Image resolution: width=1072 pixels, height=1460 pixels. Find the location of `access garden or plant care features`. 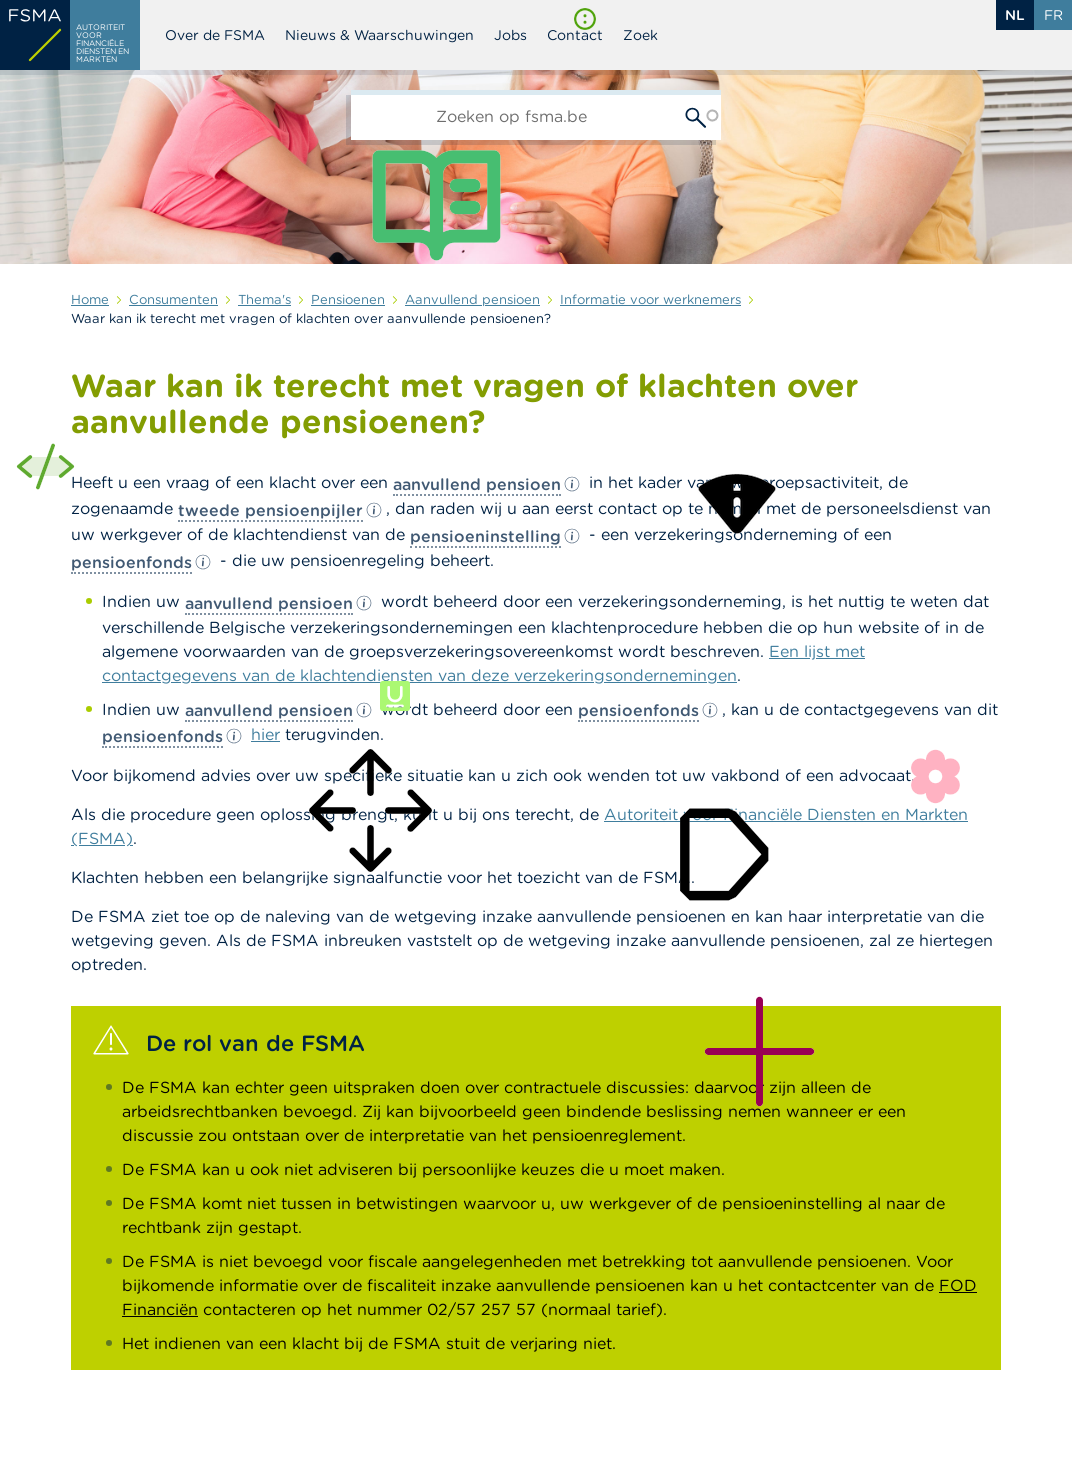

access garden or plant care features is located at coordinates (935, 776).